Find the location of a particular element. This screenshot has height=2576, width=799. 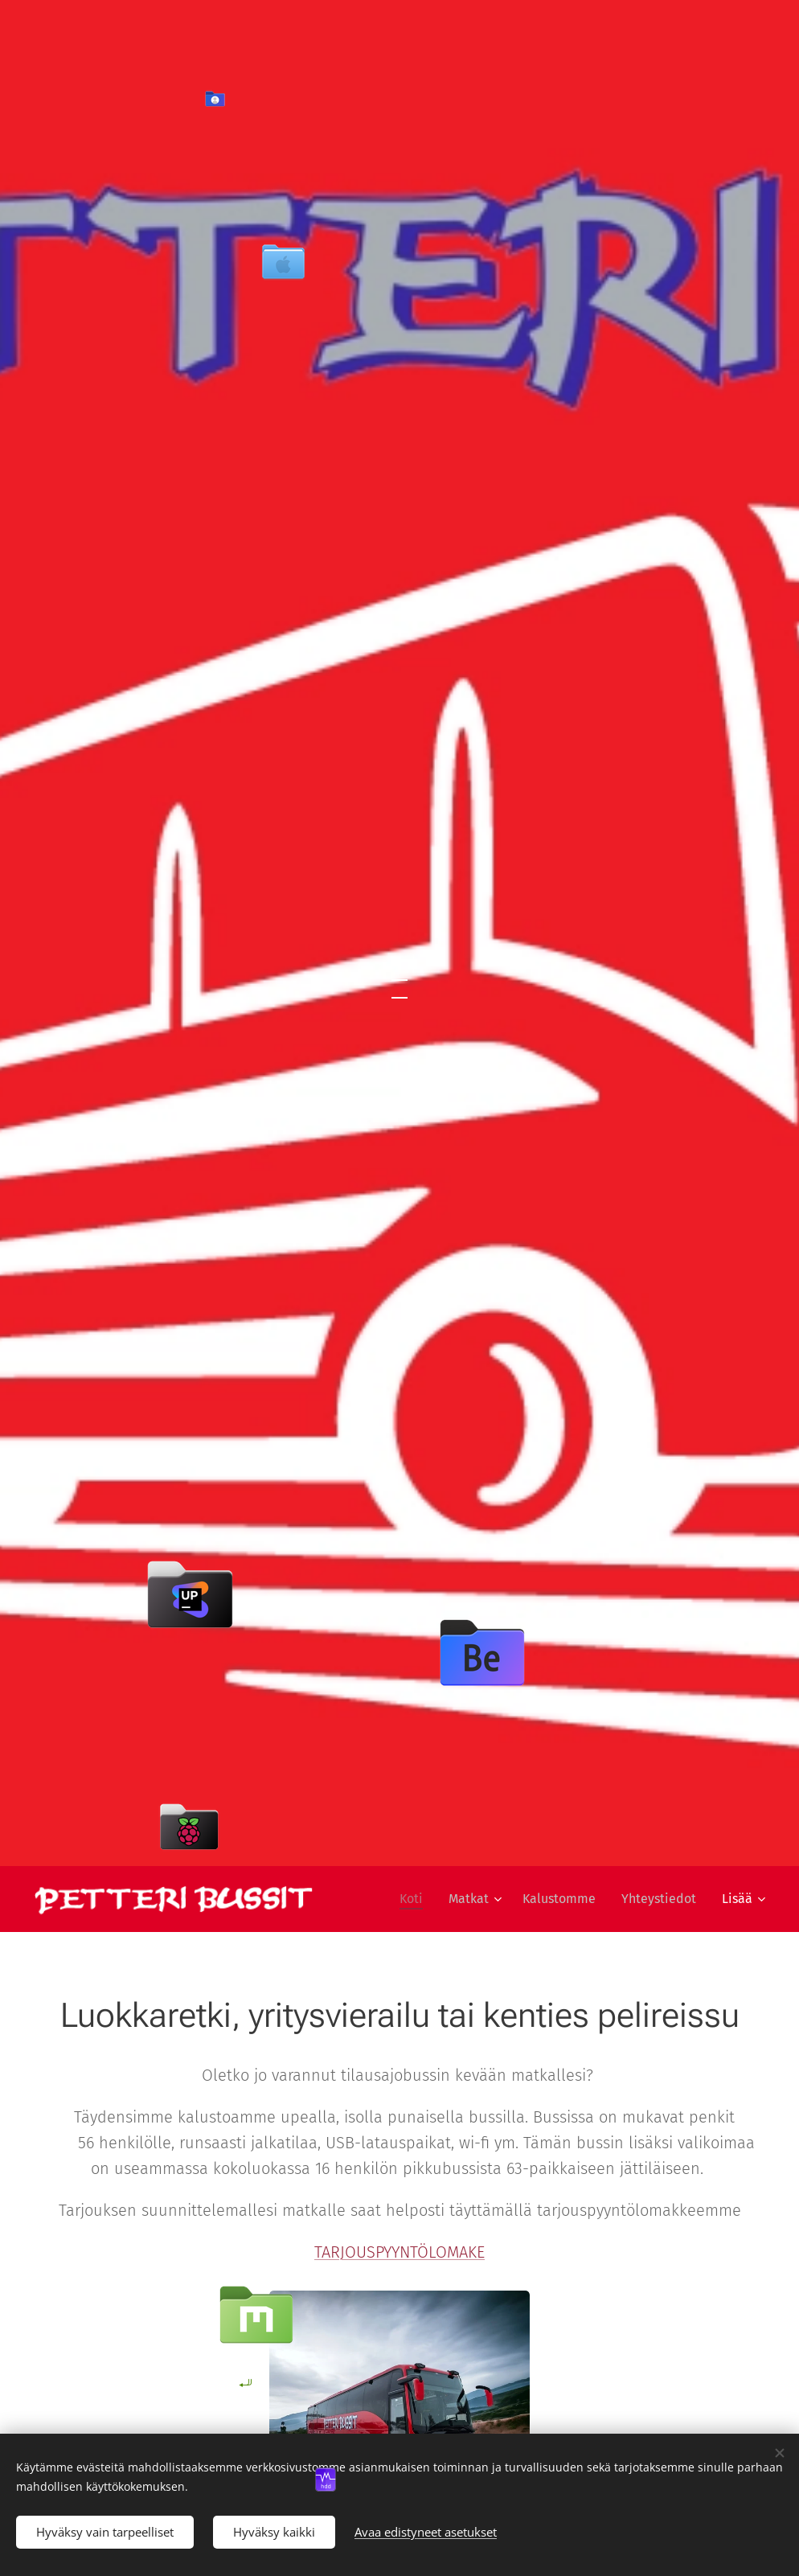

folder containing Raspberry Pi project files is located at coordinates (189, 1828).